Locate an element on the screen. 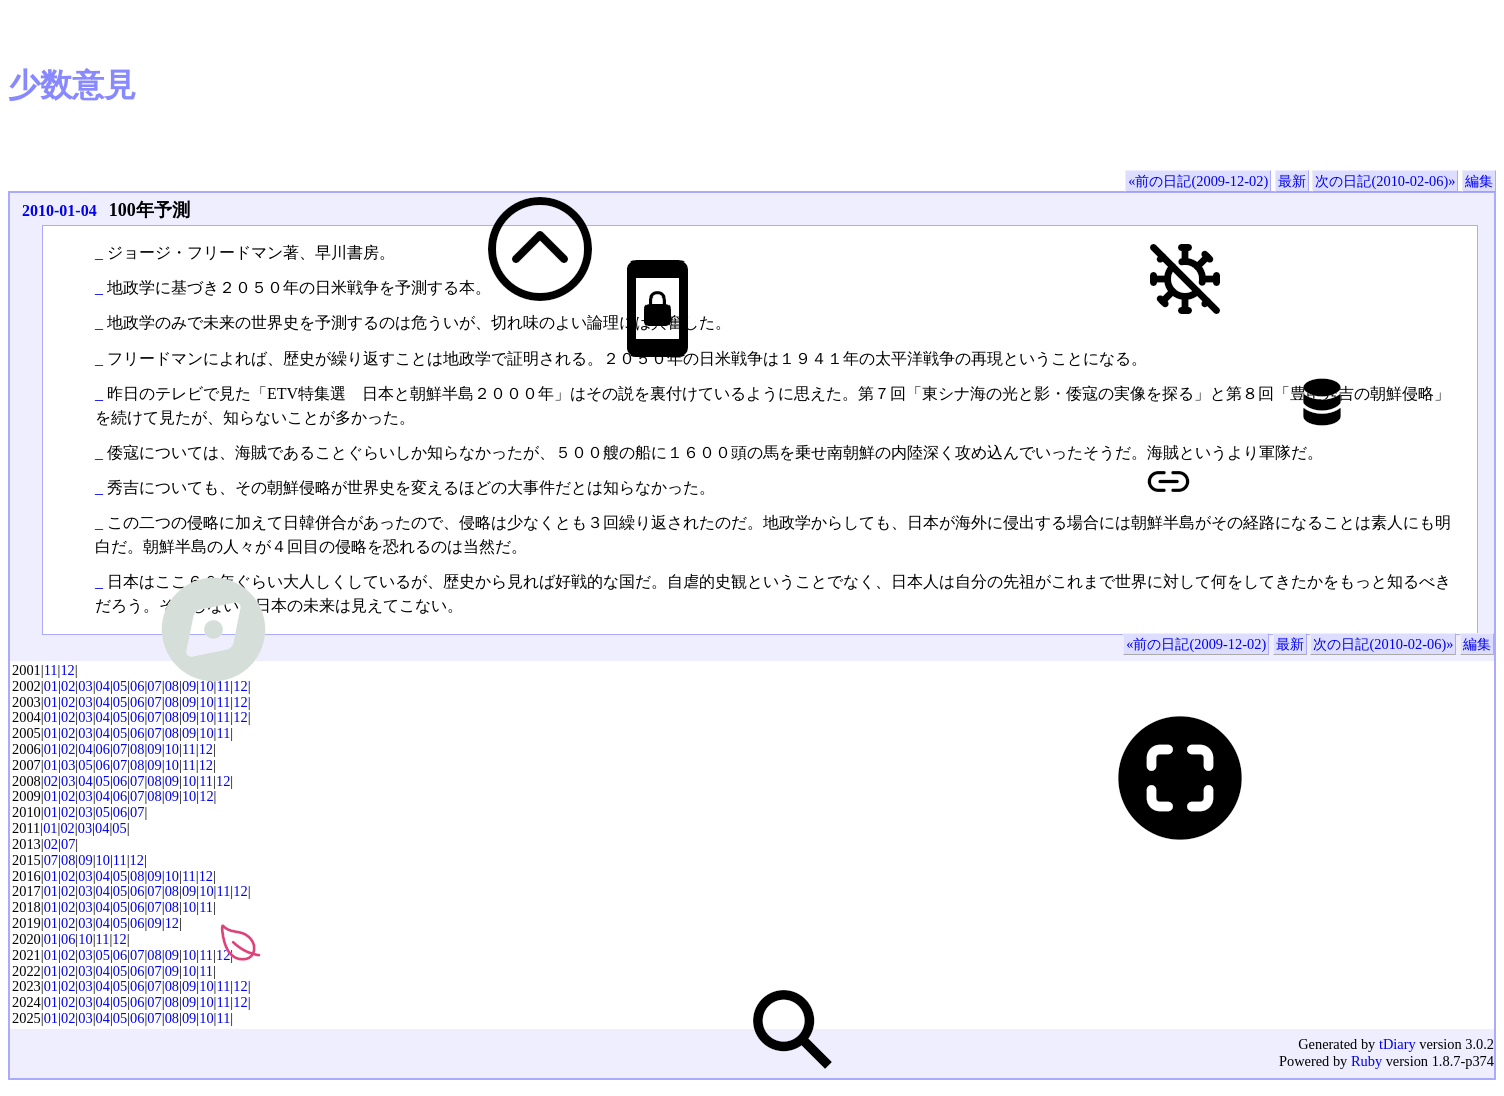 This screenshot has width=1504, height=1096. lock screen in portrait orientation is located at coordinates (657, 308).